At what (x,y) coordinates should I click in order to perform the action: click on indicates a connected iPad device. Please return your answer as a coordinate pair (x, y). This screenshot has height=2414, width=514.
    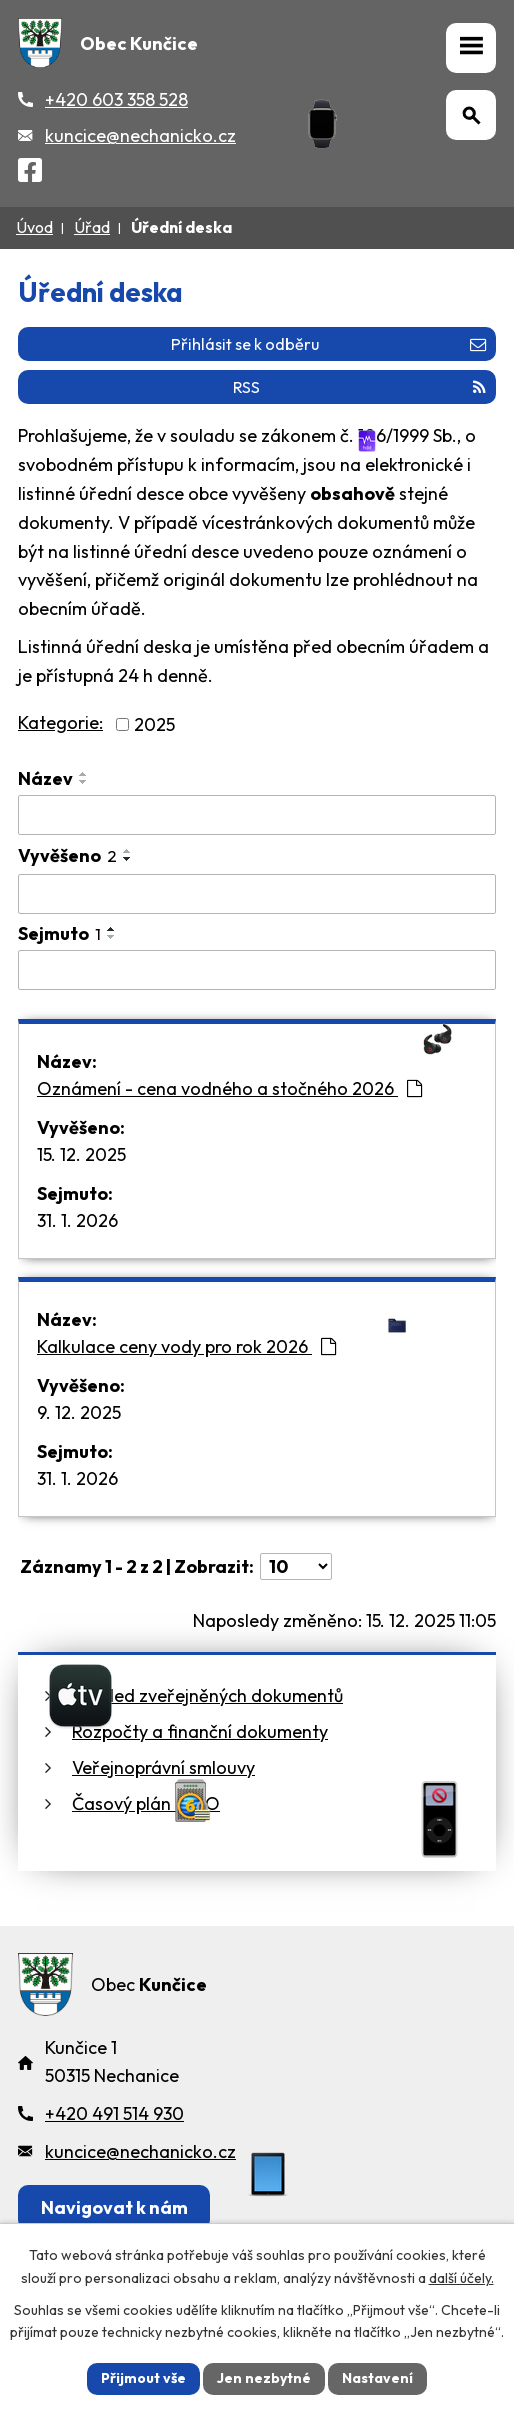
    Looking at the image, I should click on (268, 2174).